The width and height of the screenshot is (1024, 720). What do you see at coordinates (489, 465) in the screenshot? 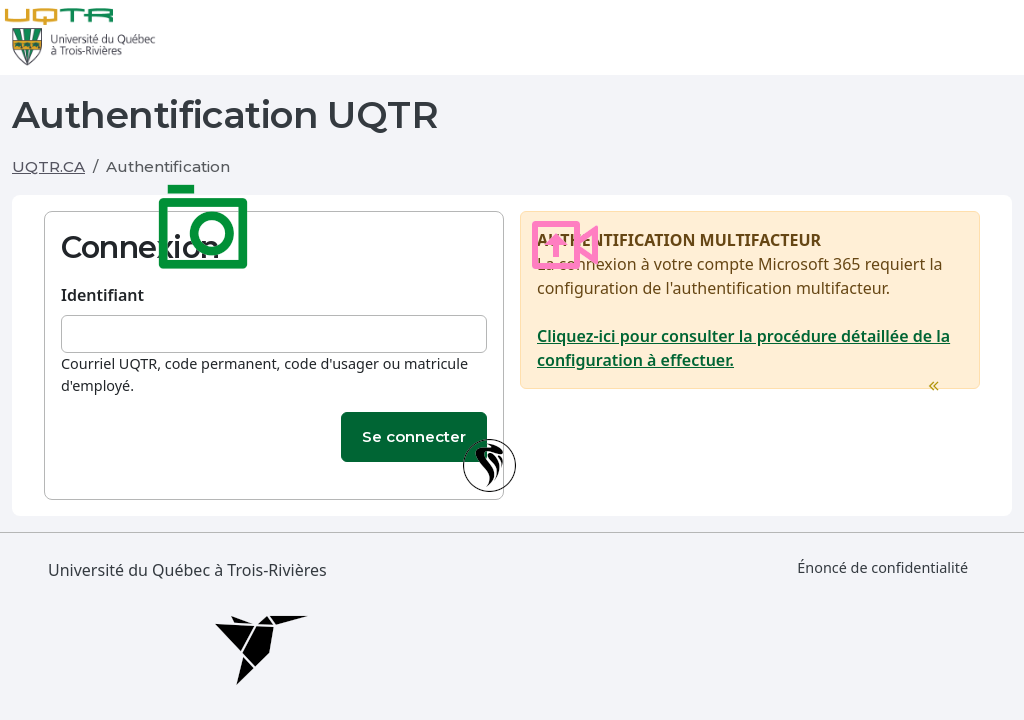
I see `open CapRover dashboard` at bounding box center [489, 465].